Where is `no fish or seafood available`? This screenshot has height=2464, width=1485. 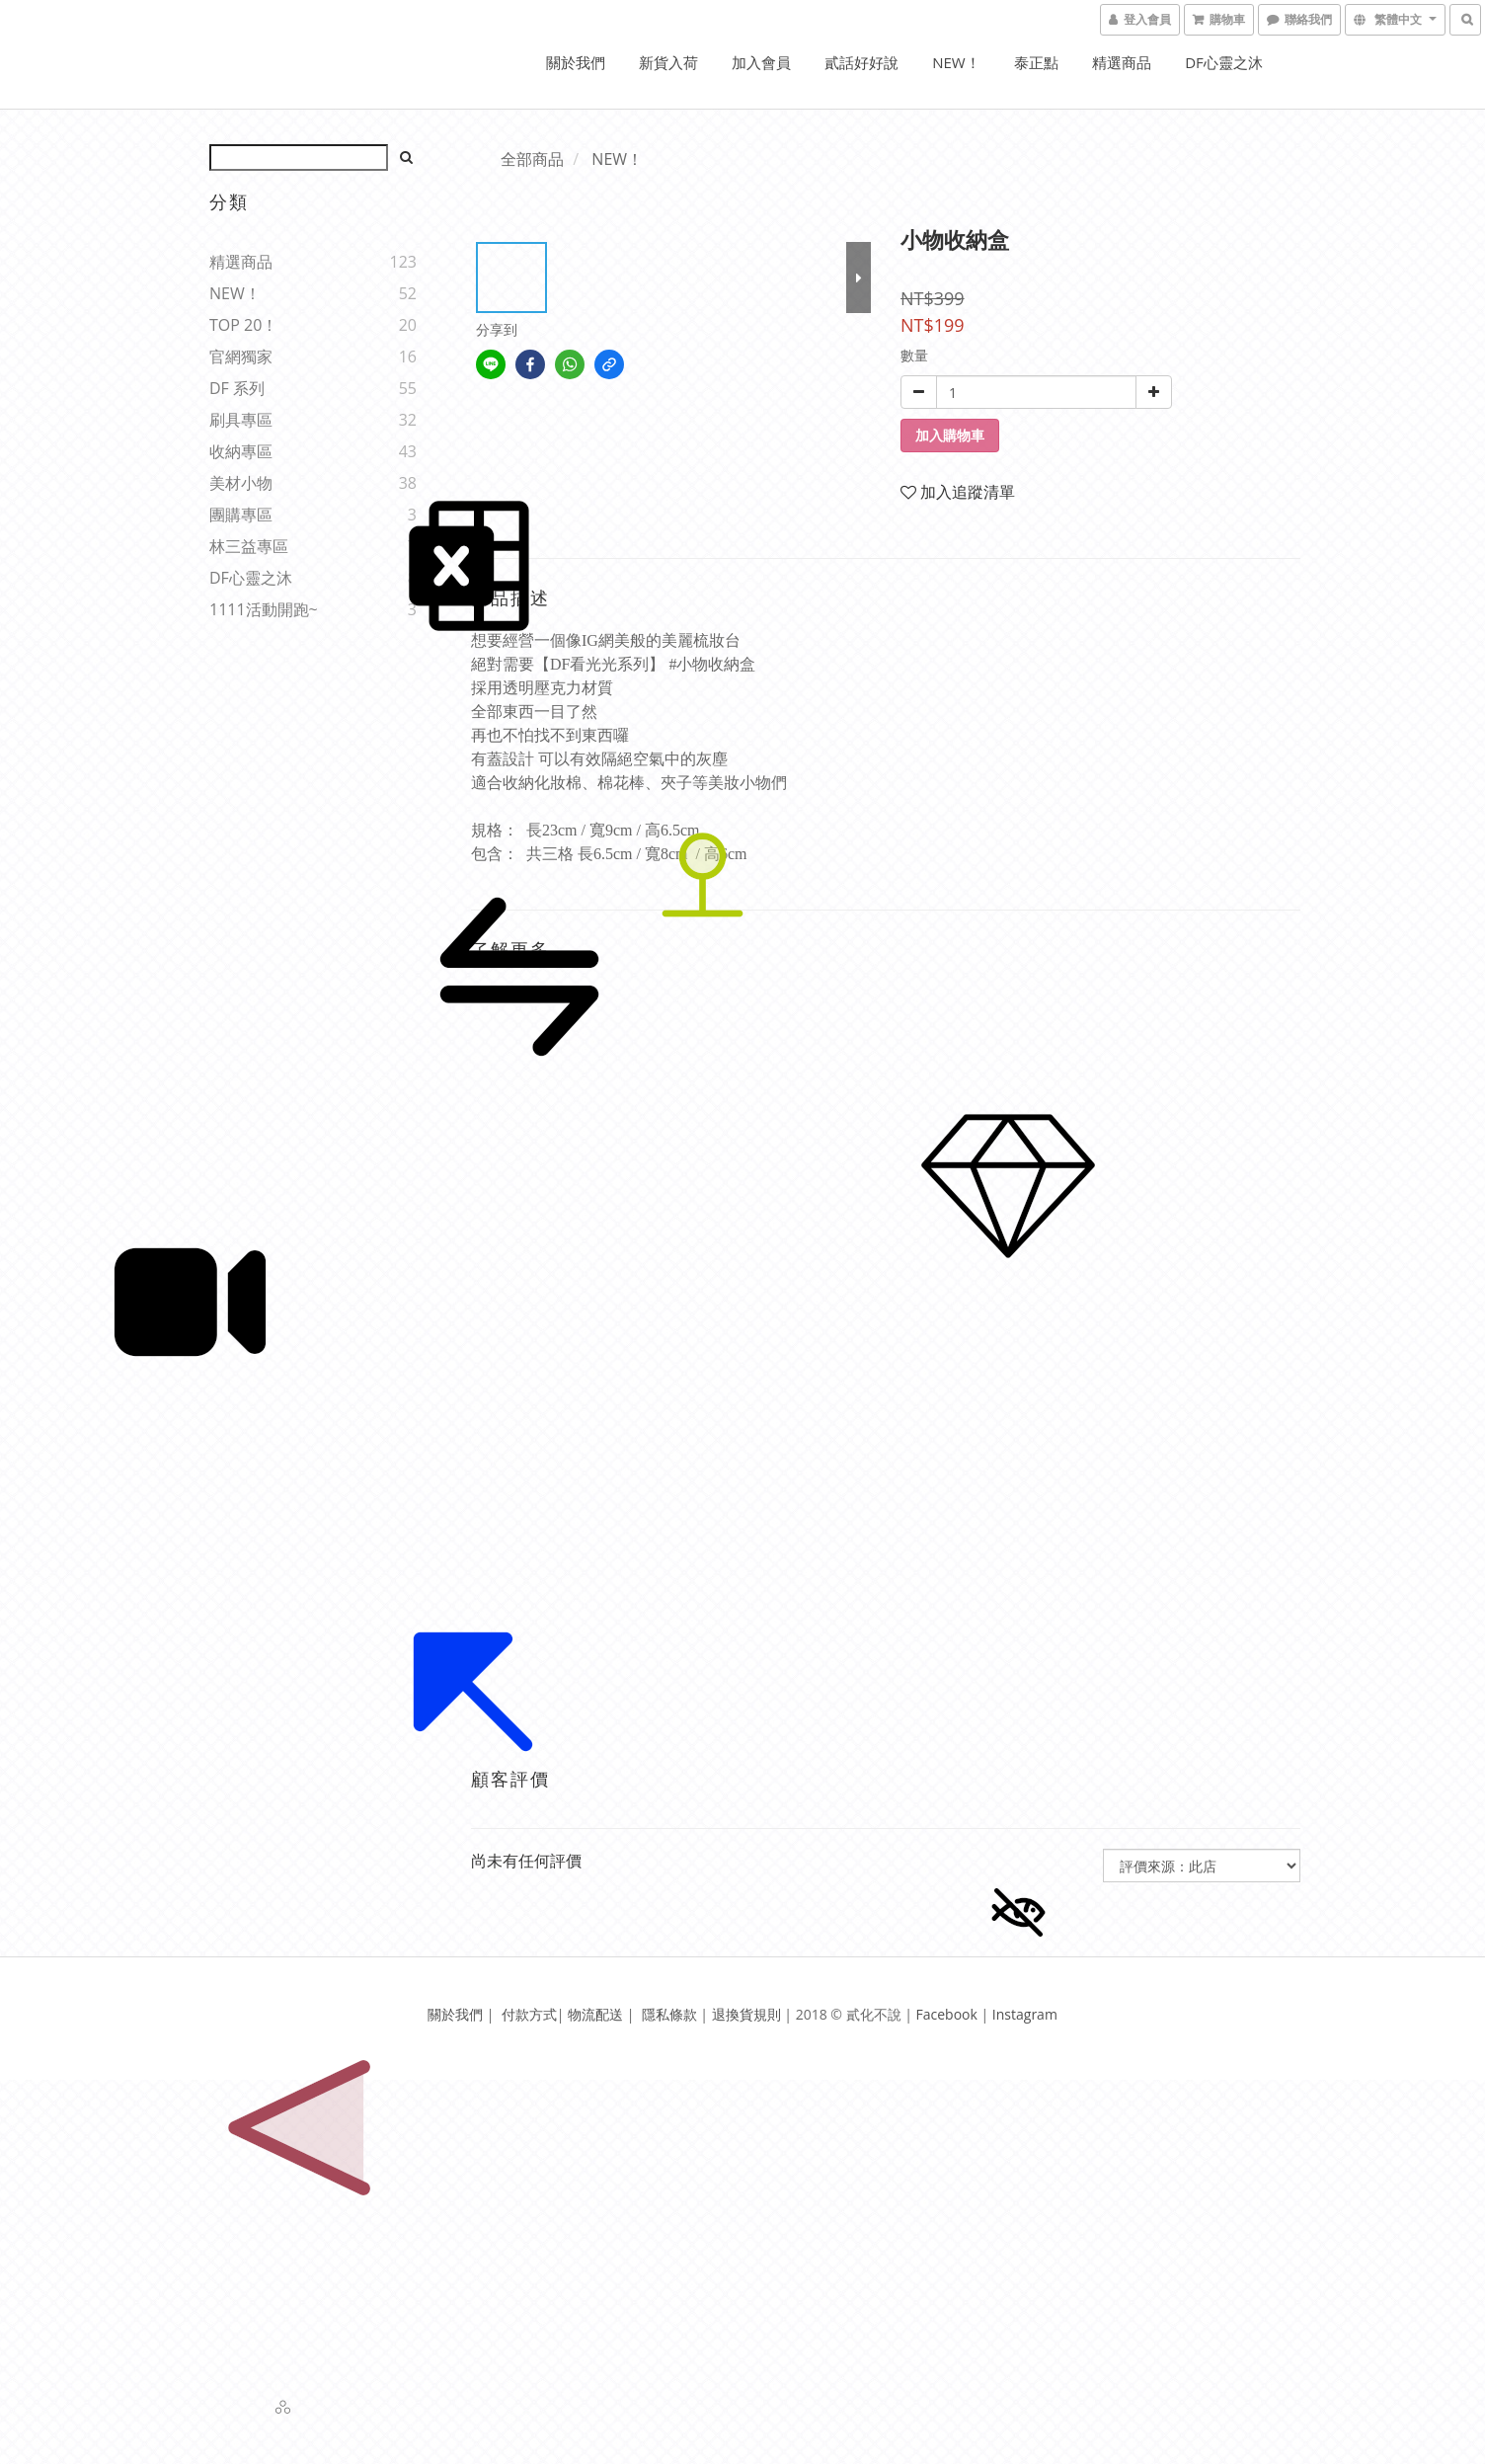 no fish or seafood available is located at coordinates (1018, 1912).